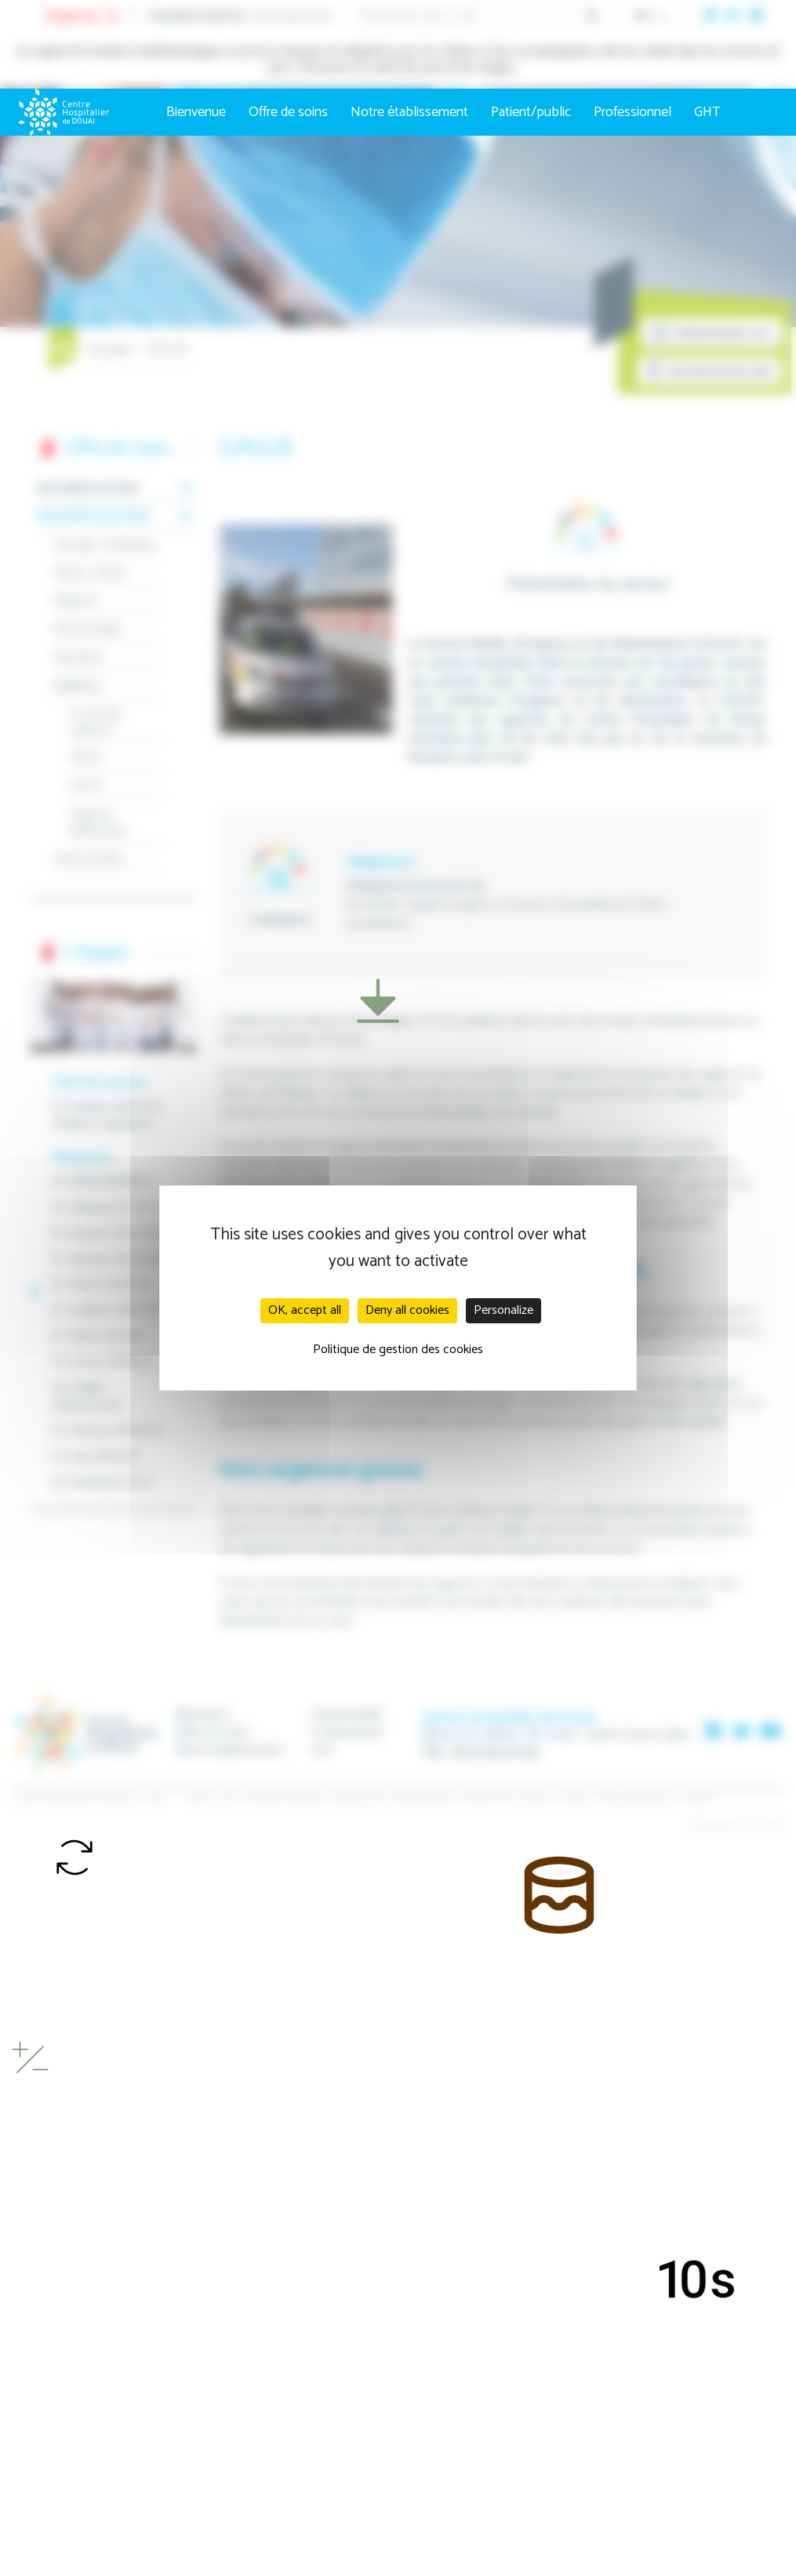 This screenshot has width=796, height=2576. Describe the element at coordinates (696, 2279) in the screenshot. I see `set a 10-second timer` at that location.